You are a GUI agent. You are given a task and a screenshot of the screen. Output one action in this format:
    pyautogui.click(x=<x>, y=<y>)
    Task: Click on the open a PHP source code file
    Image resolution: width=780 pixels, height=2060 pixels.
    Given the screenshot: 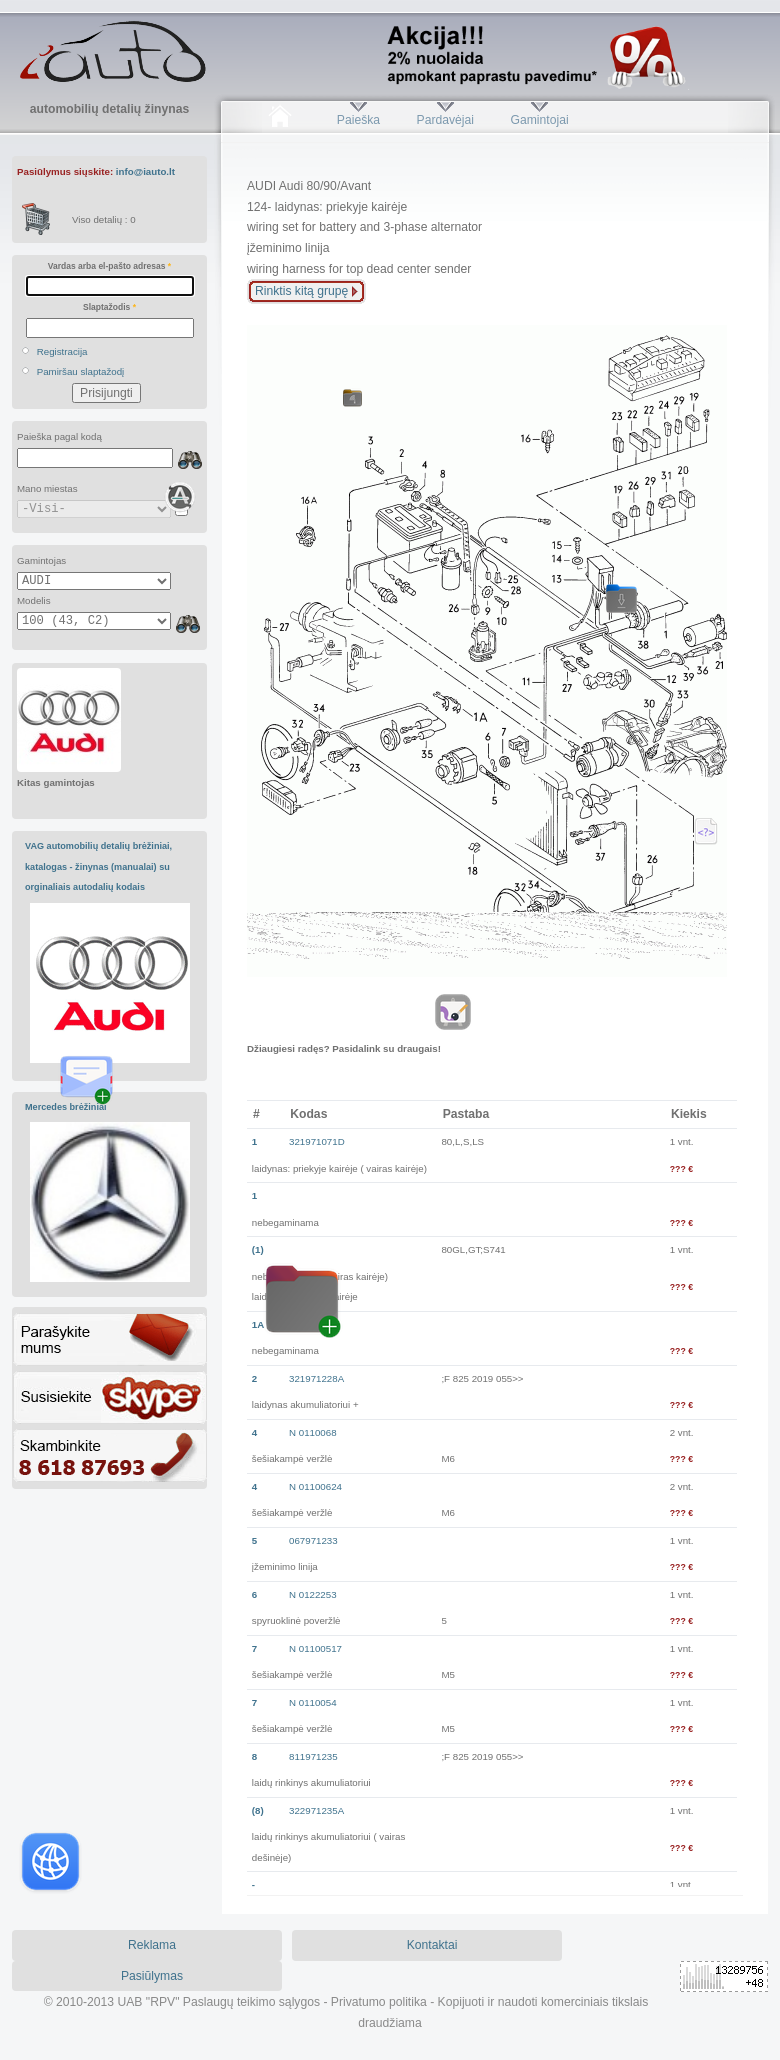 What is the action you would take?
    pyautogui.click(x=706, y=831)
    